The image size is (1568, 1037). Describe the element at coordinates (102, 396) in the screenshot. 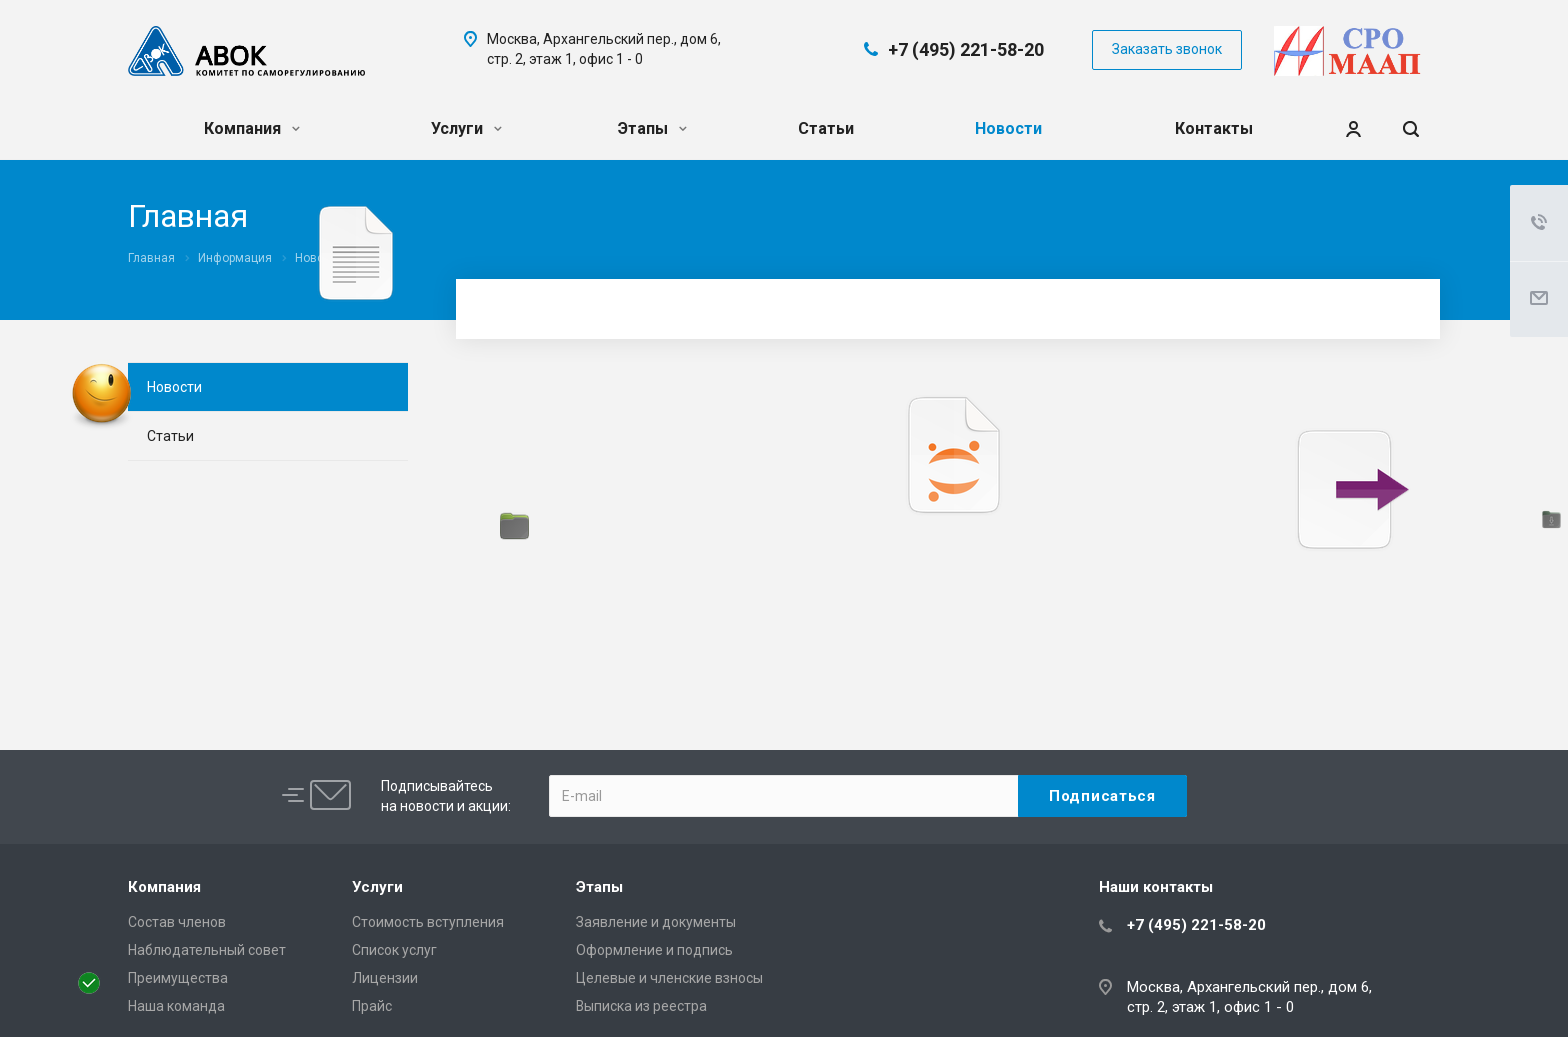

I see `insert a wink emoji into your message` at that location.